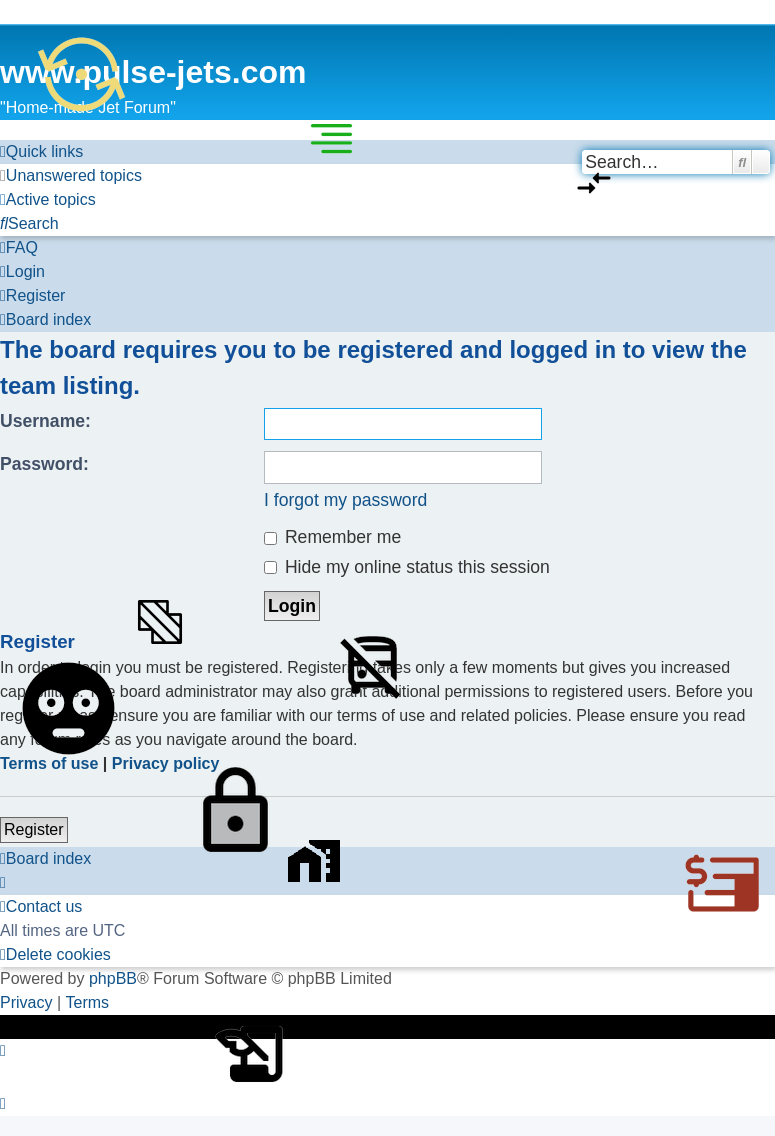 This screenshot has height=1136, width=775. I want to click on merge or combine selected layers, so click(160, 622).